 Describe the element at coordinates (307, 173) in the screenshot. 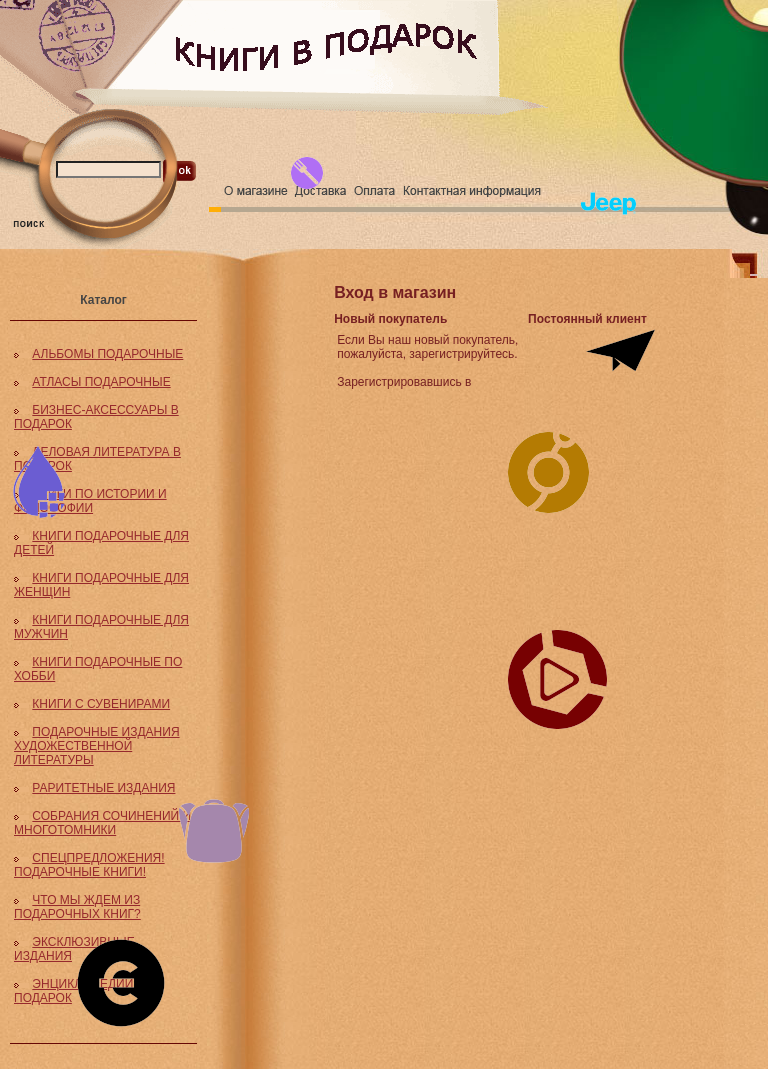

I see `visit Greasy Fork website` at that location.